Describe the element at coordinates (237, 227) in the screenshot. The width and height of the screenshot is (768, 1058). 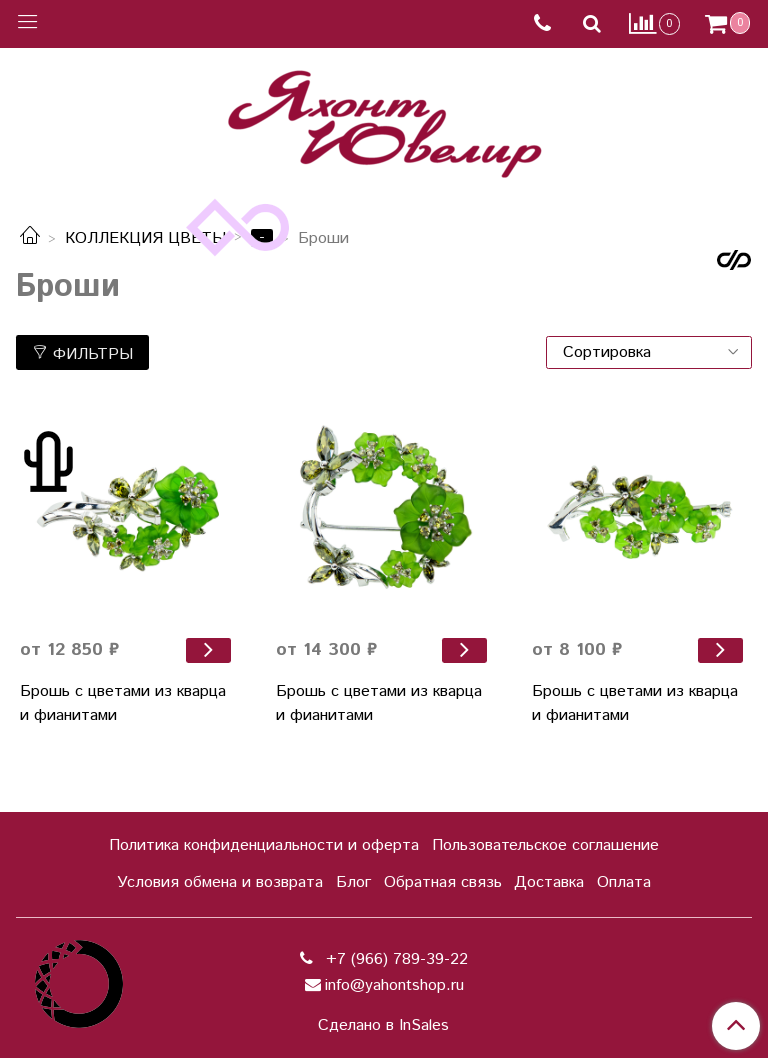
I see `open the Showpad app` at that location.